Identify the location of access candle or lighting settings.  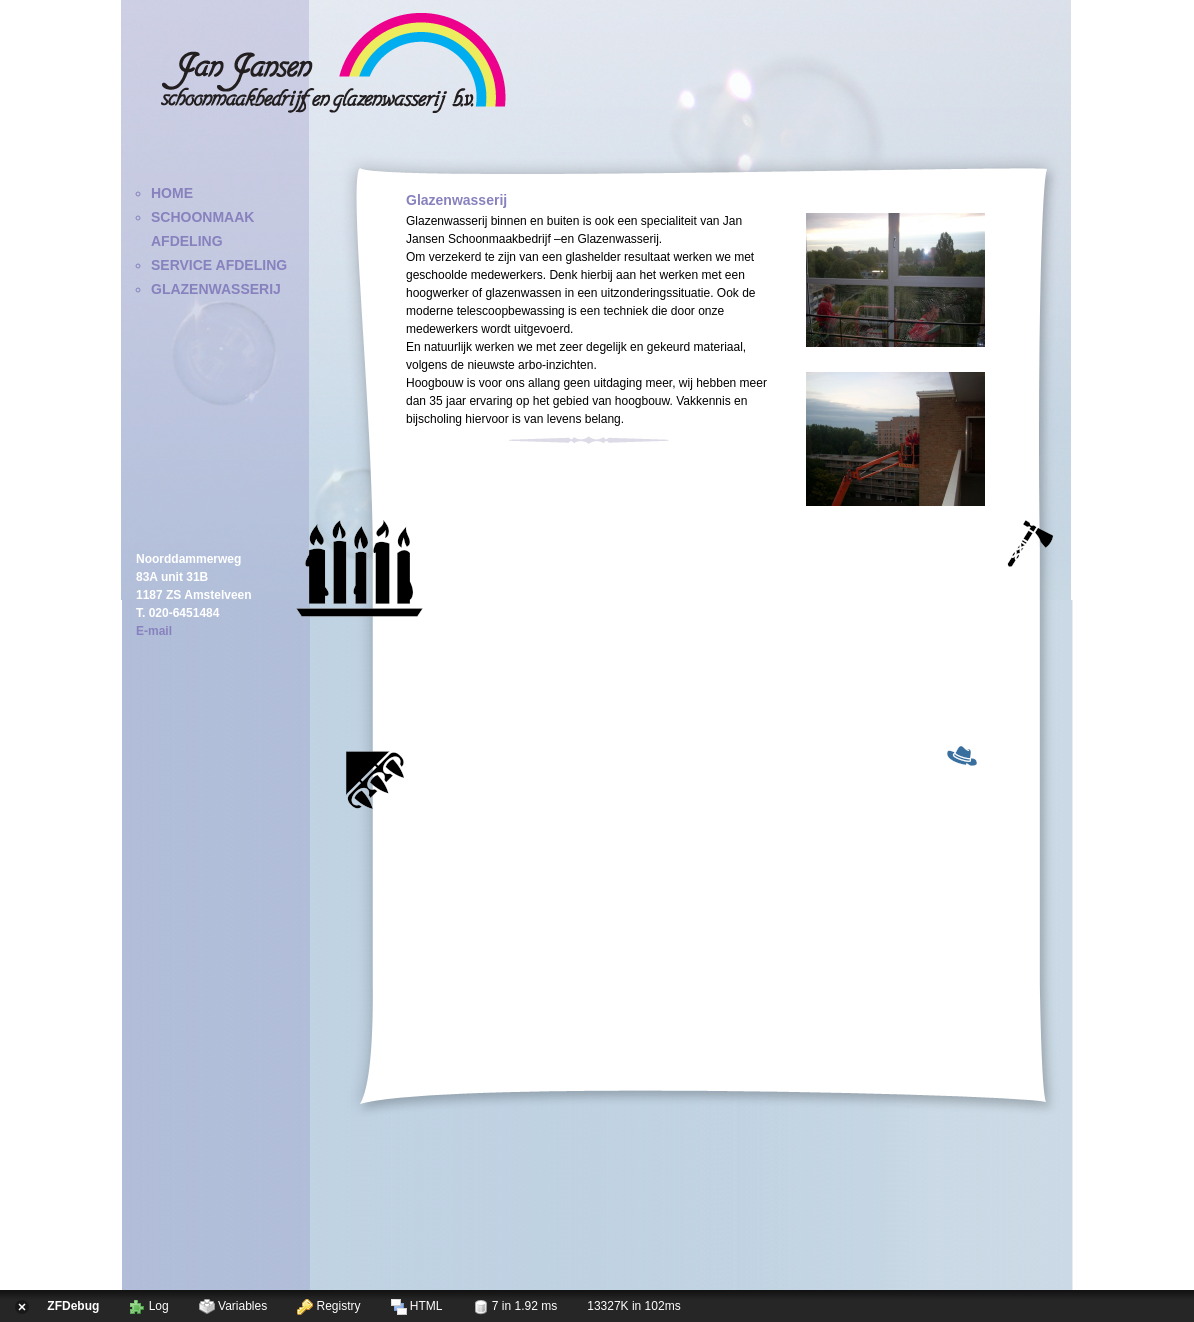
(359, 555).